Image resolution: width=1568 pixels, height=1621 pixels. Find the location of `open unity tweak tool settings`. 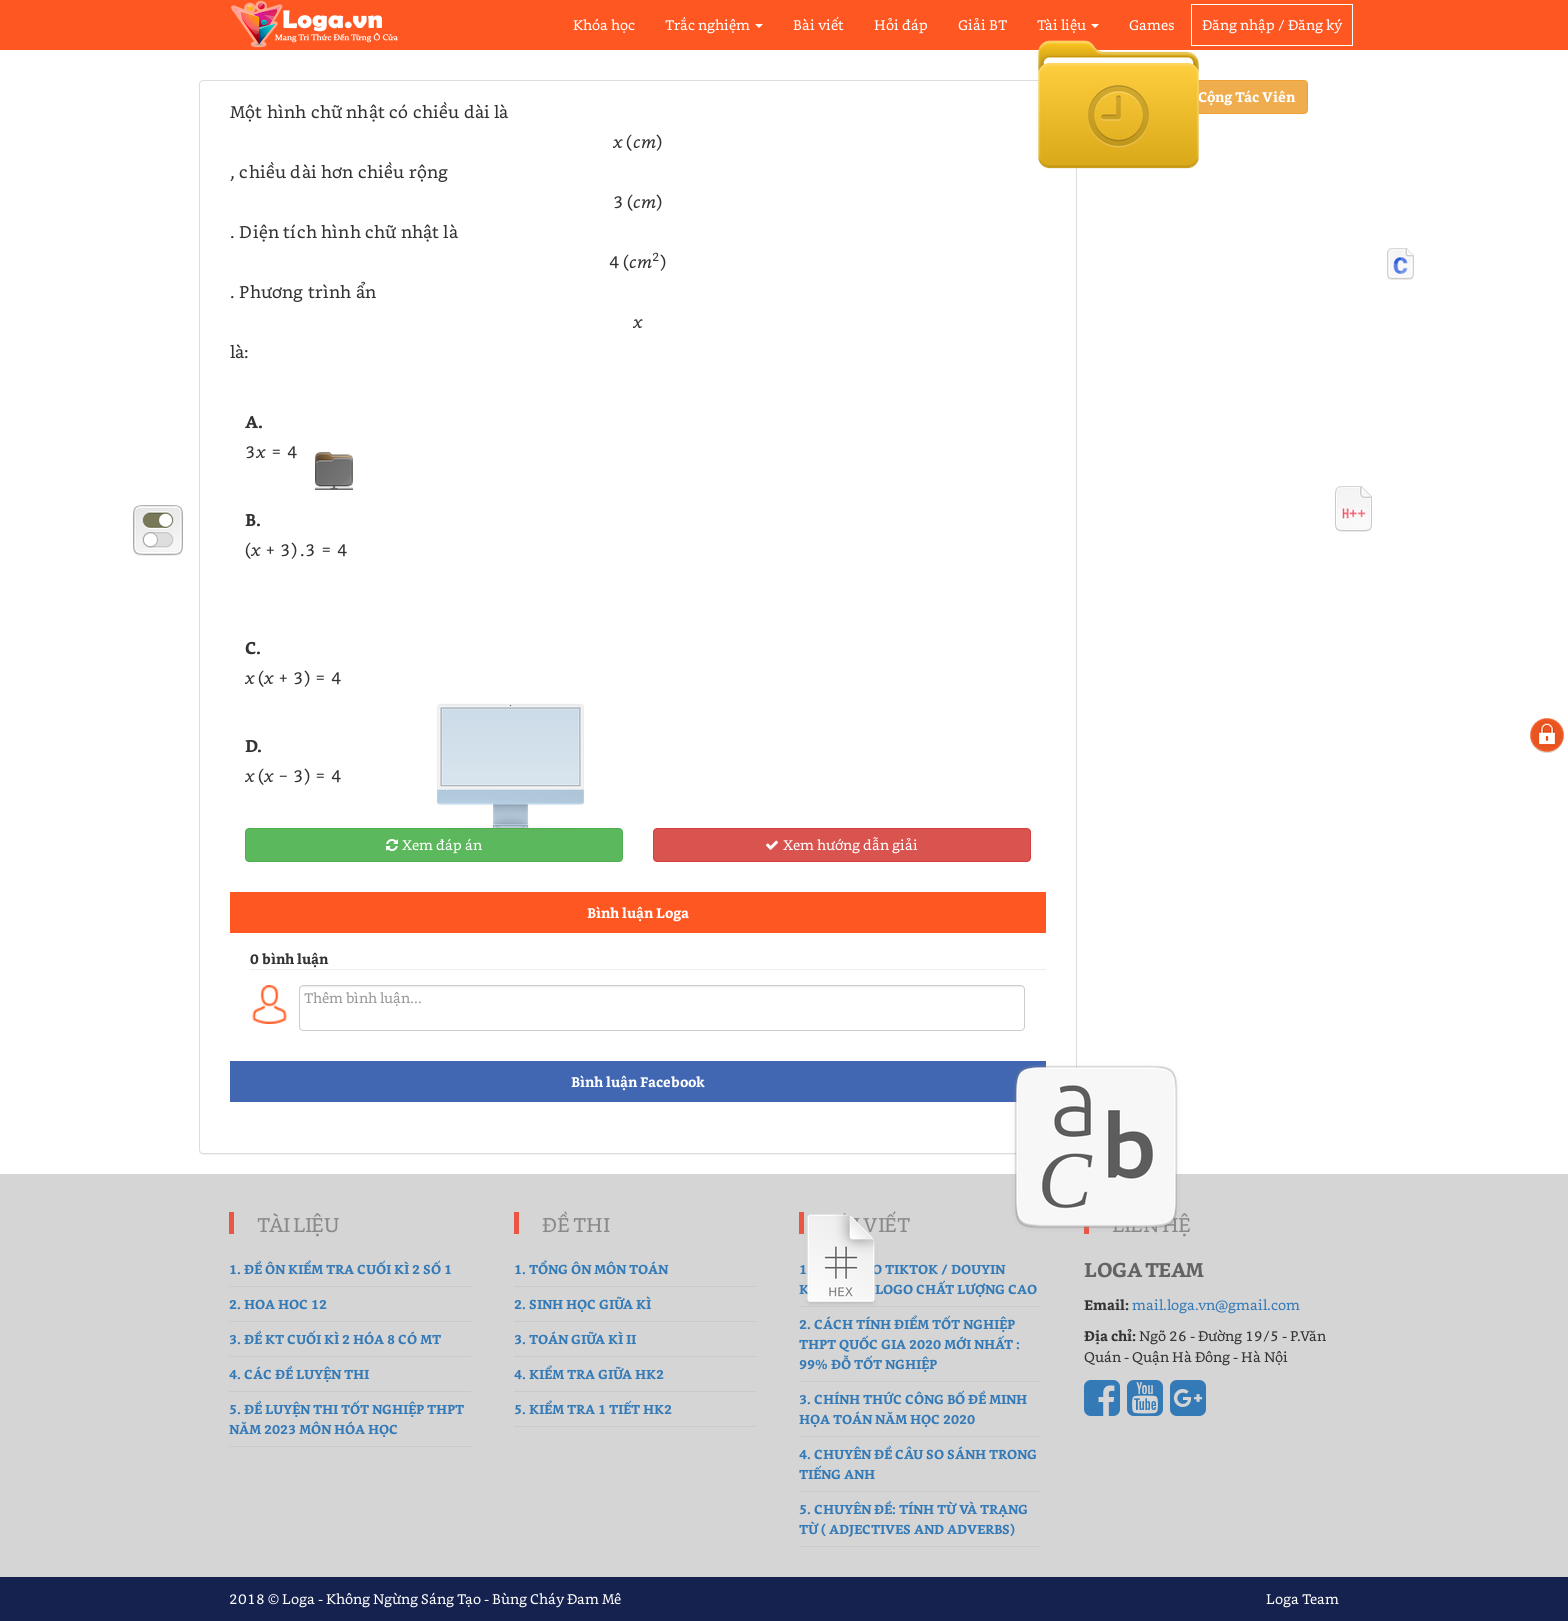

open unity tweak tool settings is located at coordinates (158, 530).